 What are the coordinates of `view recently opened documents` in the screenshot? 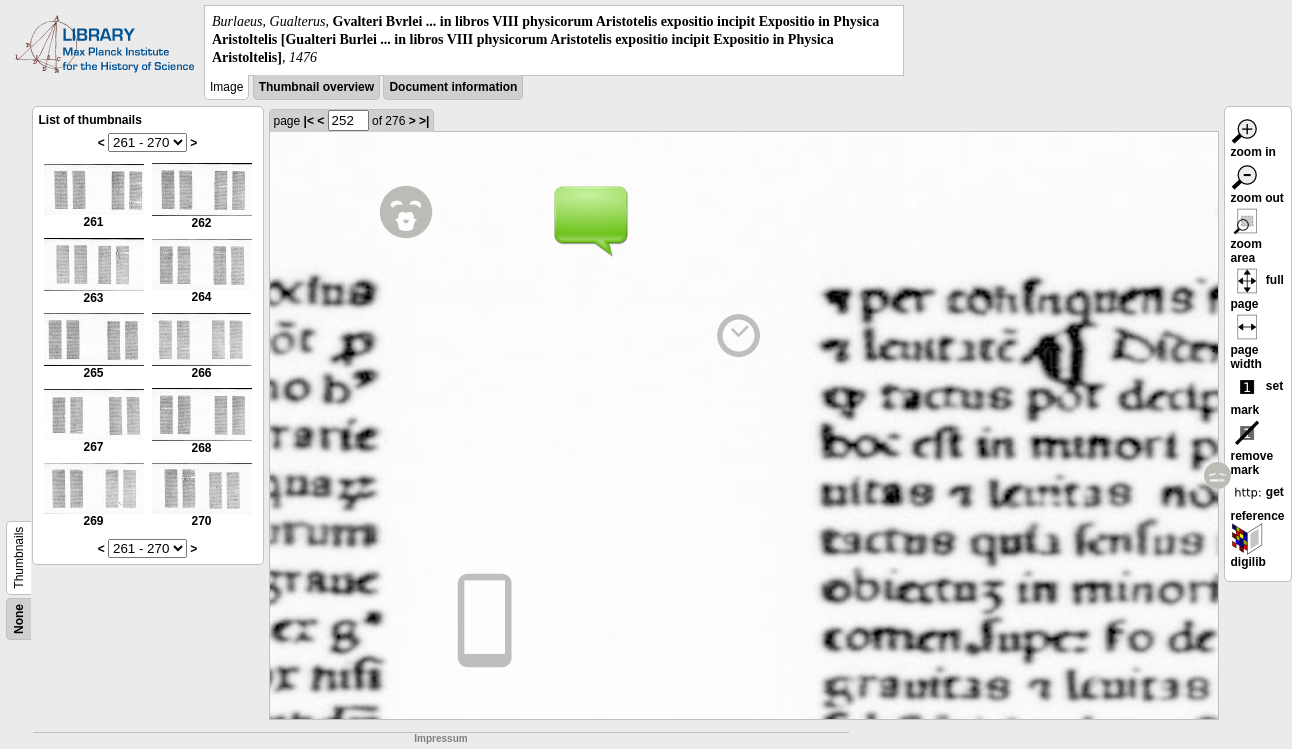 It's located at (740, 337).